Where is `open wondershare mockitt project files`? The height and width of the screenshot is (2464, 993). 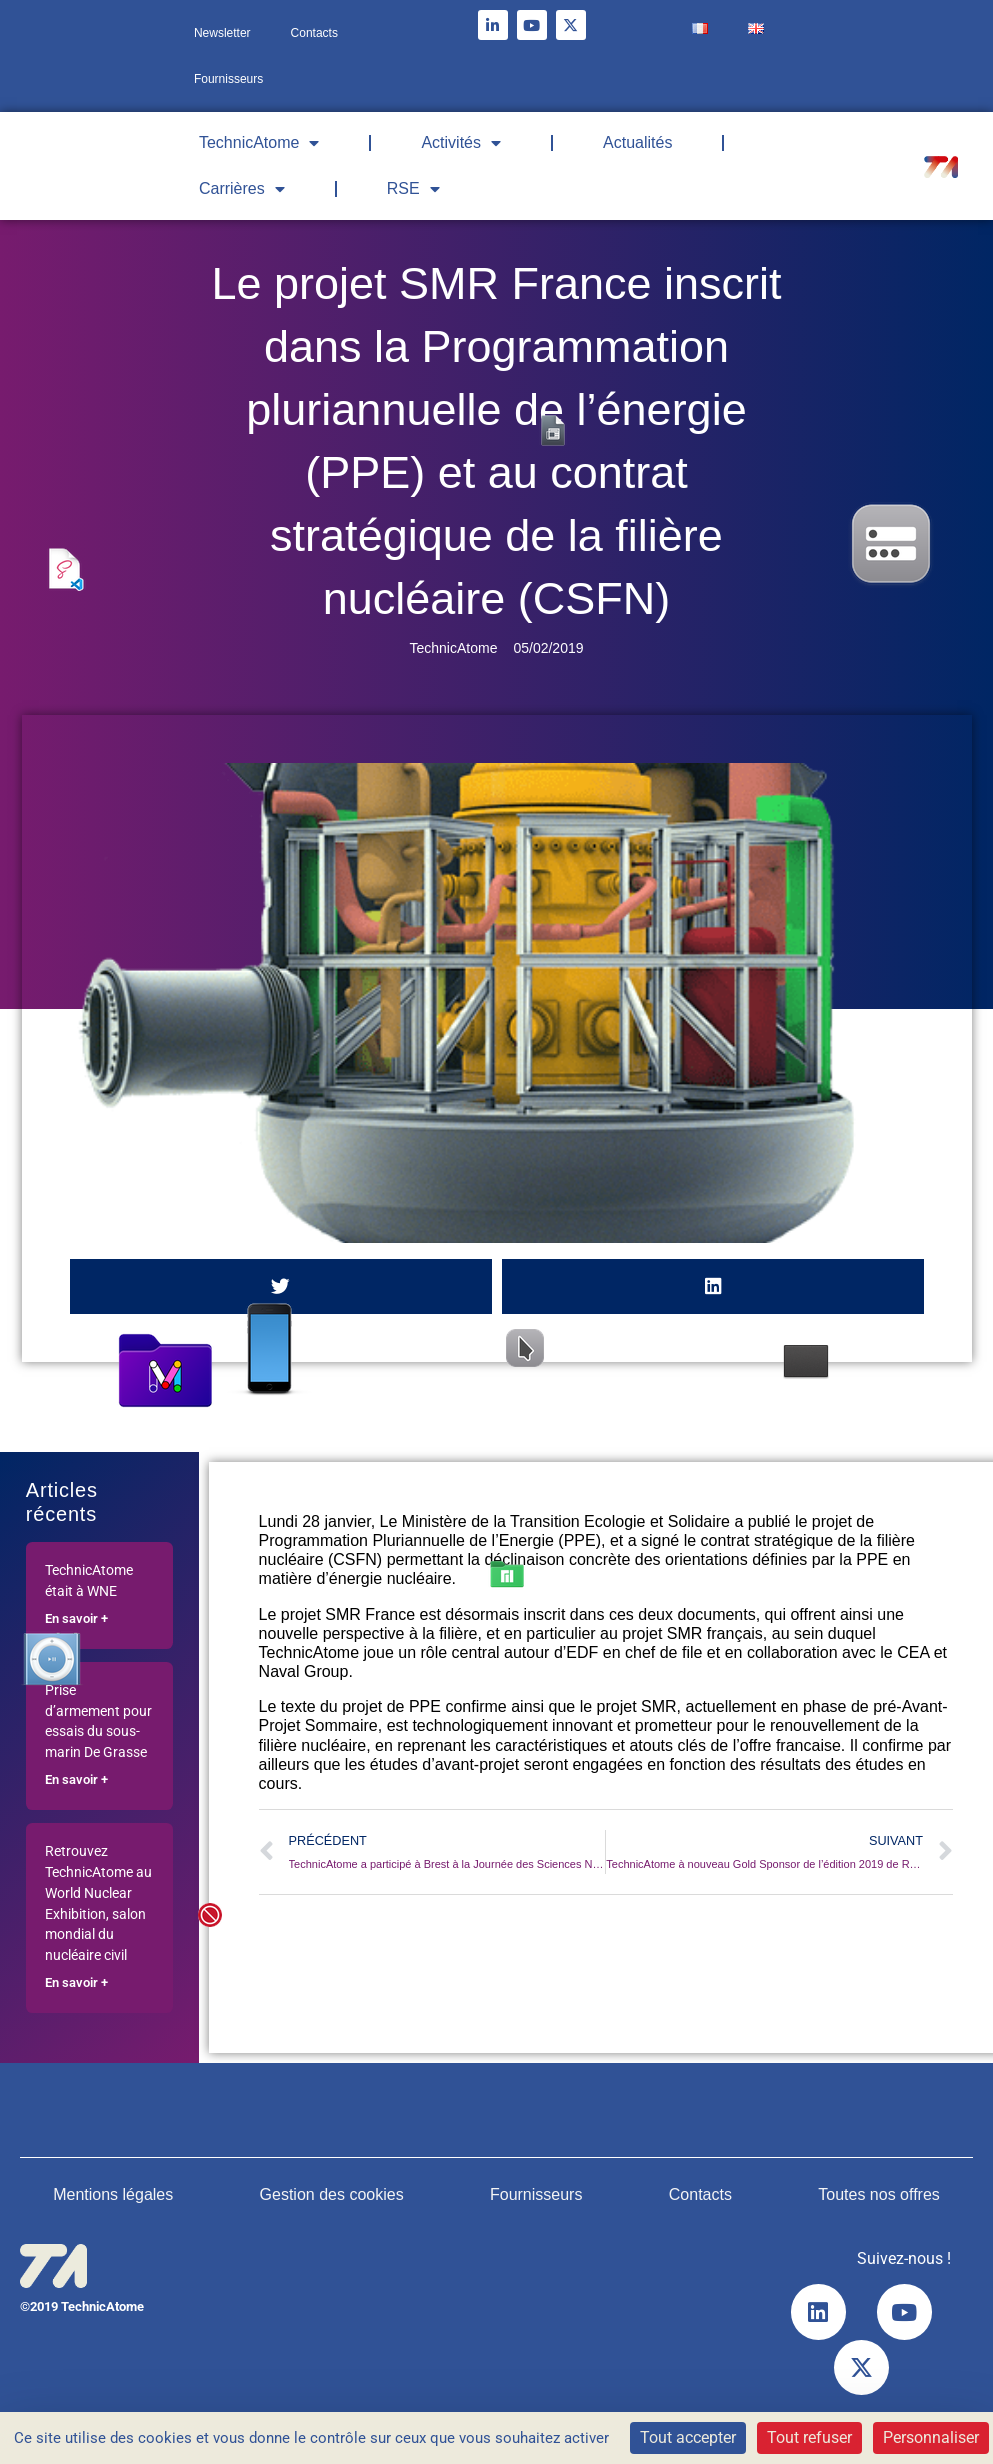 open wondershare mockitt project files is located at coordinates (165, 1373).